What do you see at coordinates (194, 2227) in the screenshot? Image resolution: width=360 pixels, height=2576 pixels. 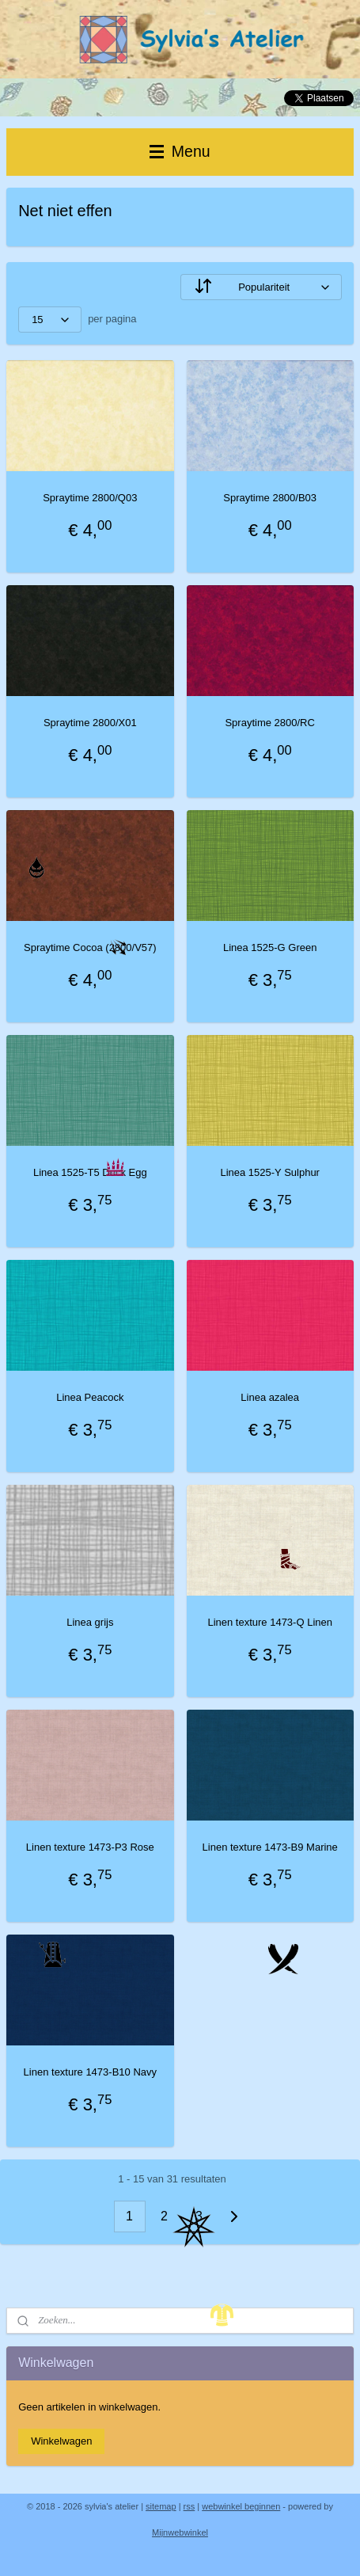 I see `a seven-pointed star symbol for mystical or magical elements` at bounding box center [194, 2227].